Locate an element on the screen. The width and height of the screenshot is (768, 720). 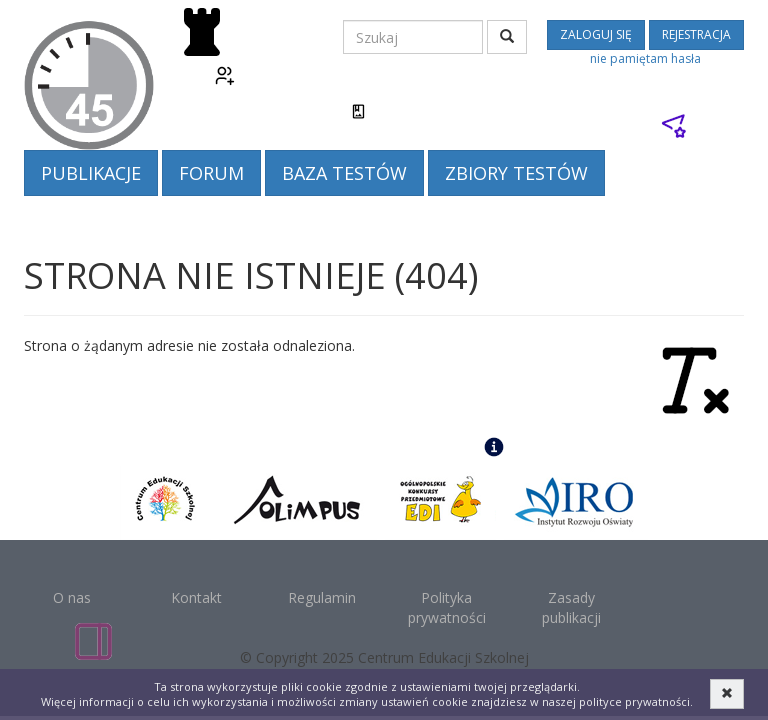
toggle right sidebar panel is located at coordinates (93, 641).